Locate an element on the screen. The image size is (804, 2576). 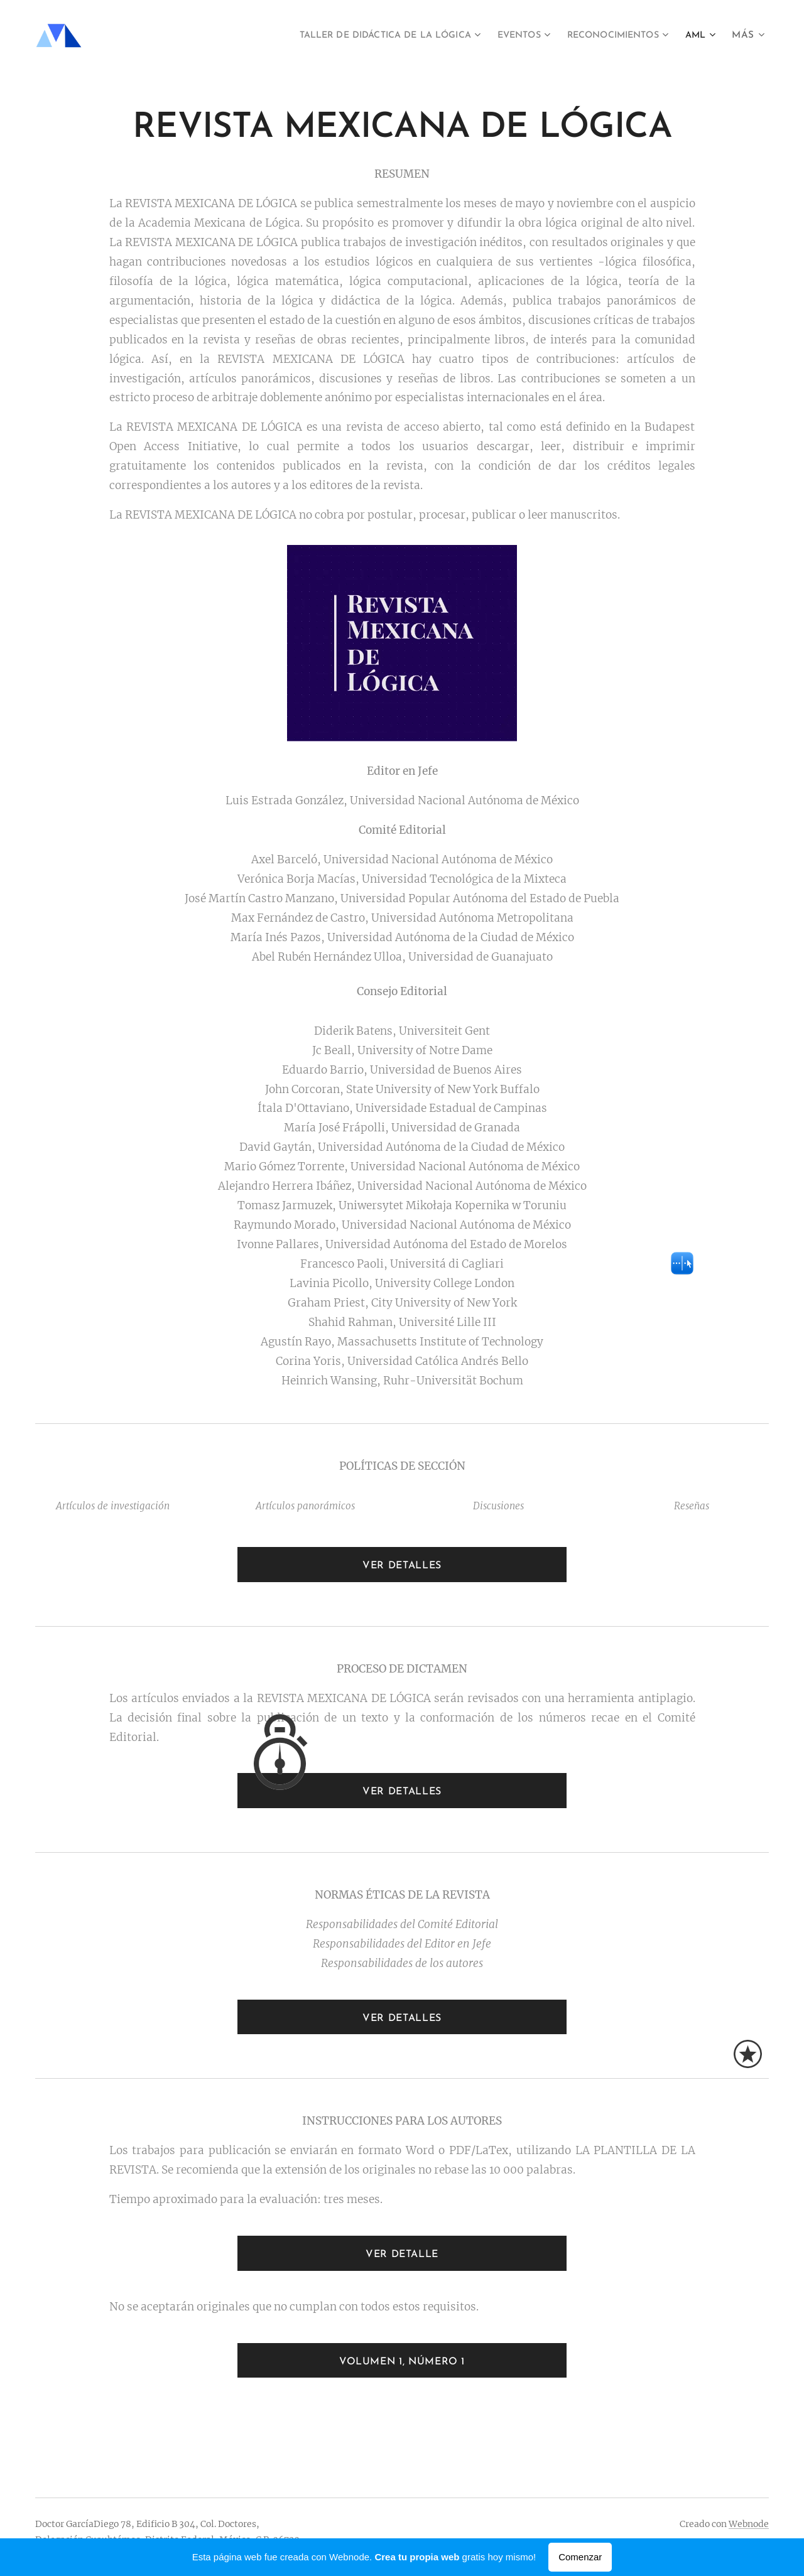
configure universal control settings for multi-device input is located at coordinates (682, 1263).